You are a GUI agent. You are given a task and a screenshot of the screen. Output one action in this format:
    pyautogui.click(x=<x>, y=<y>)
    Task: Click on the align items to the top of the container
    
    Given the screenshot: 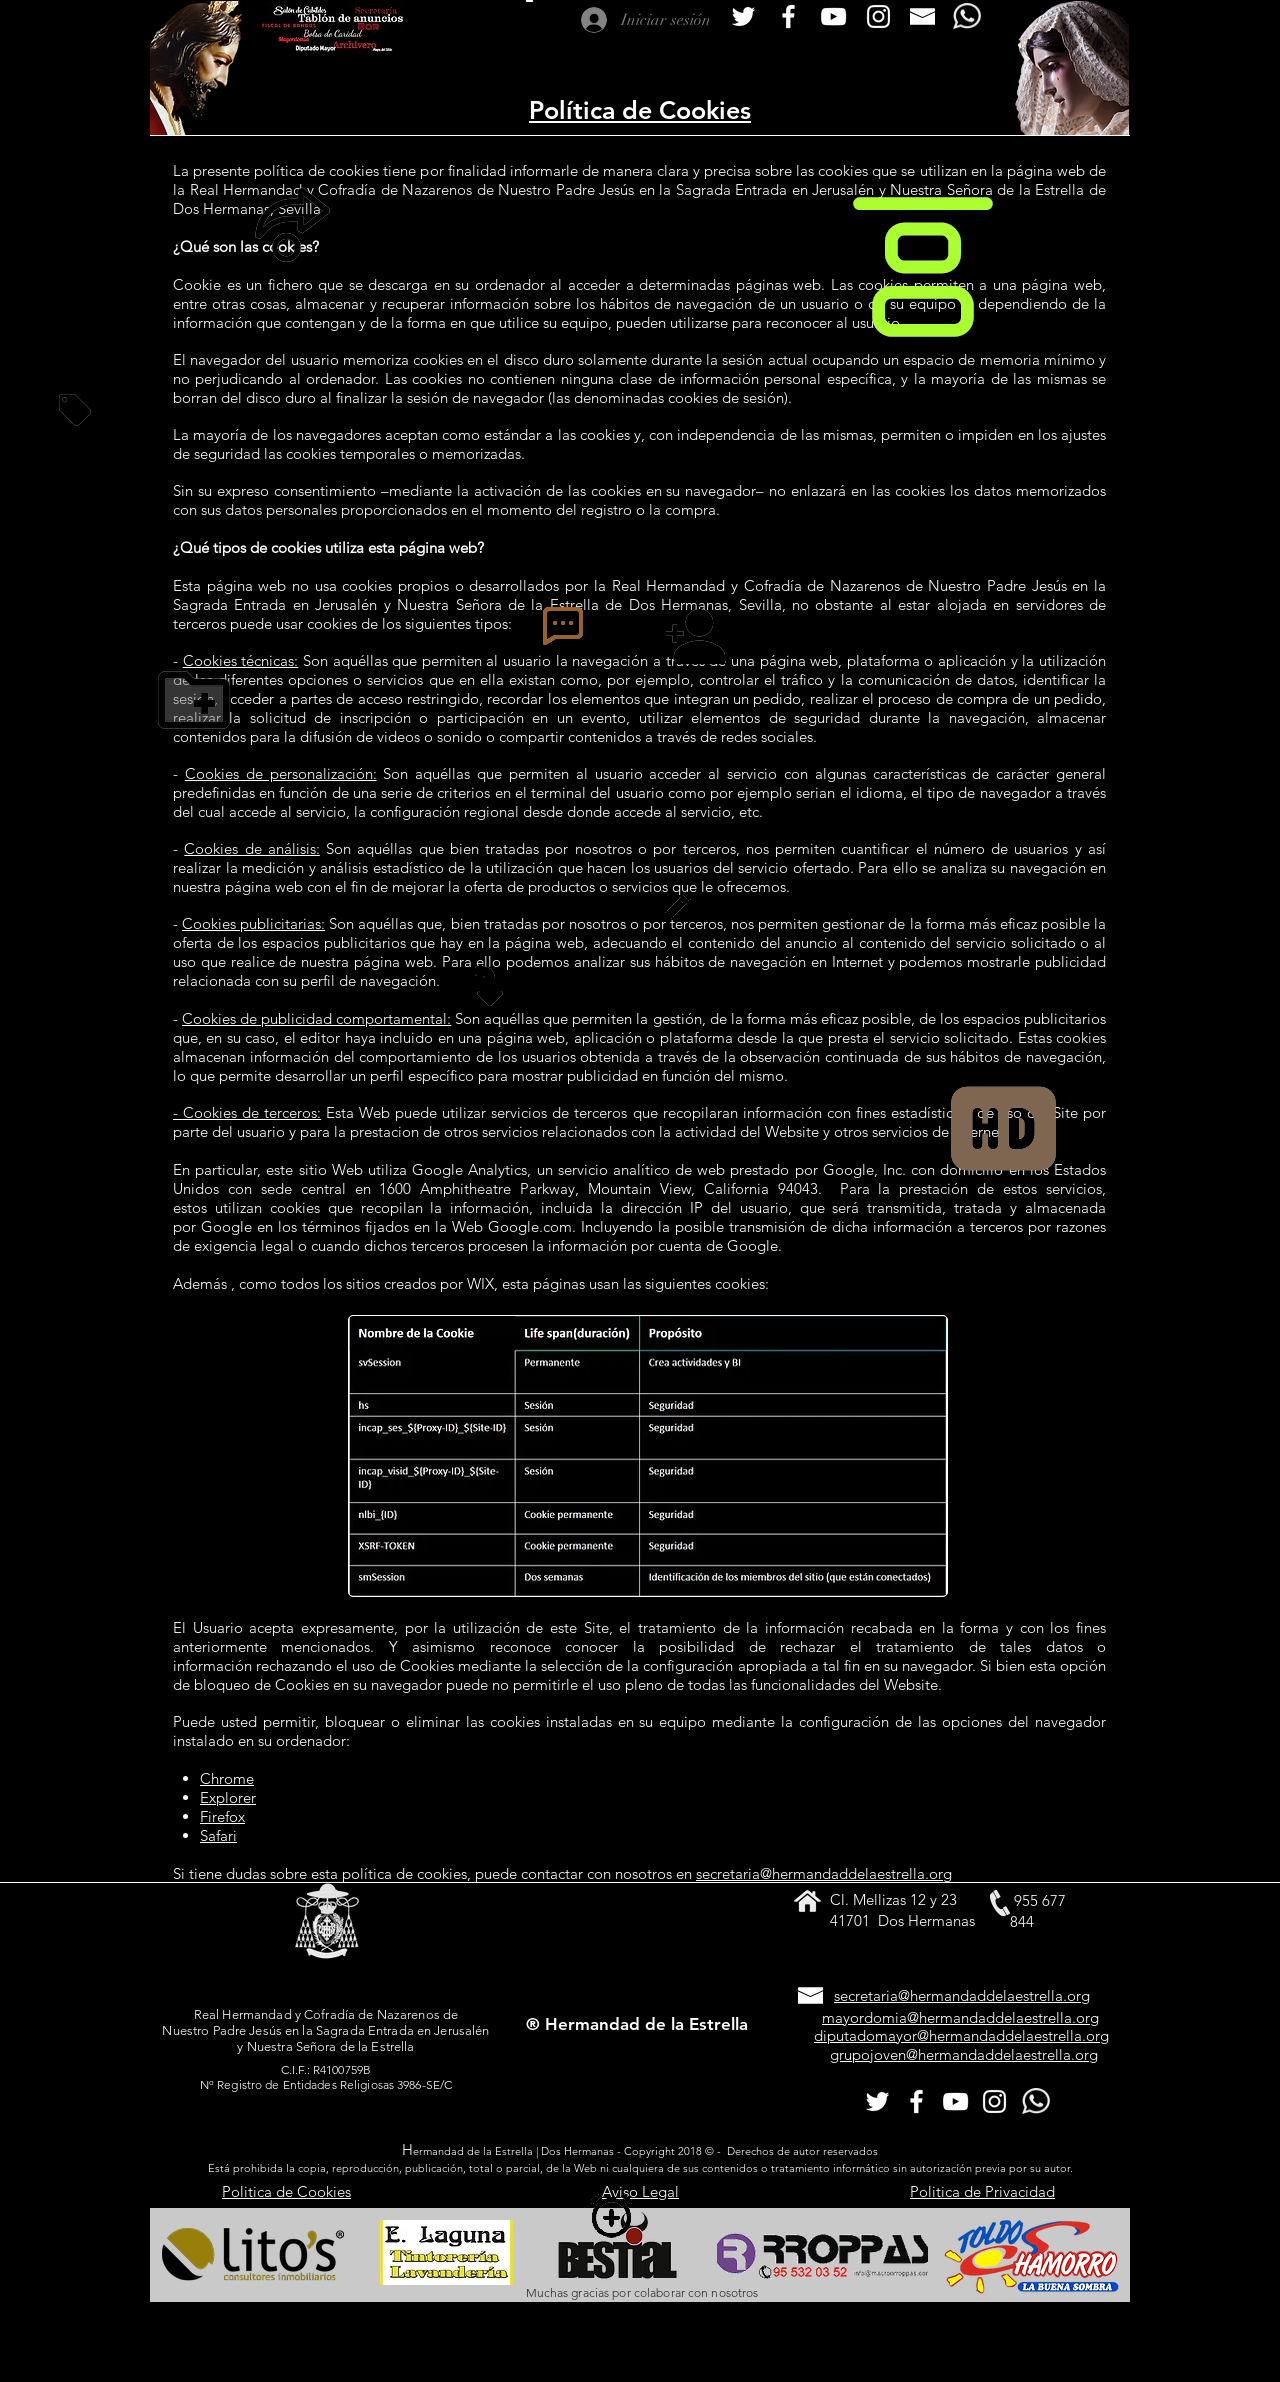 What is the action you would take?
    pyautogui.click(x=923, y=267)
    